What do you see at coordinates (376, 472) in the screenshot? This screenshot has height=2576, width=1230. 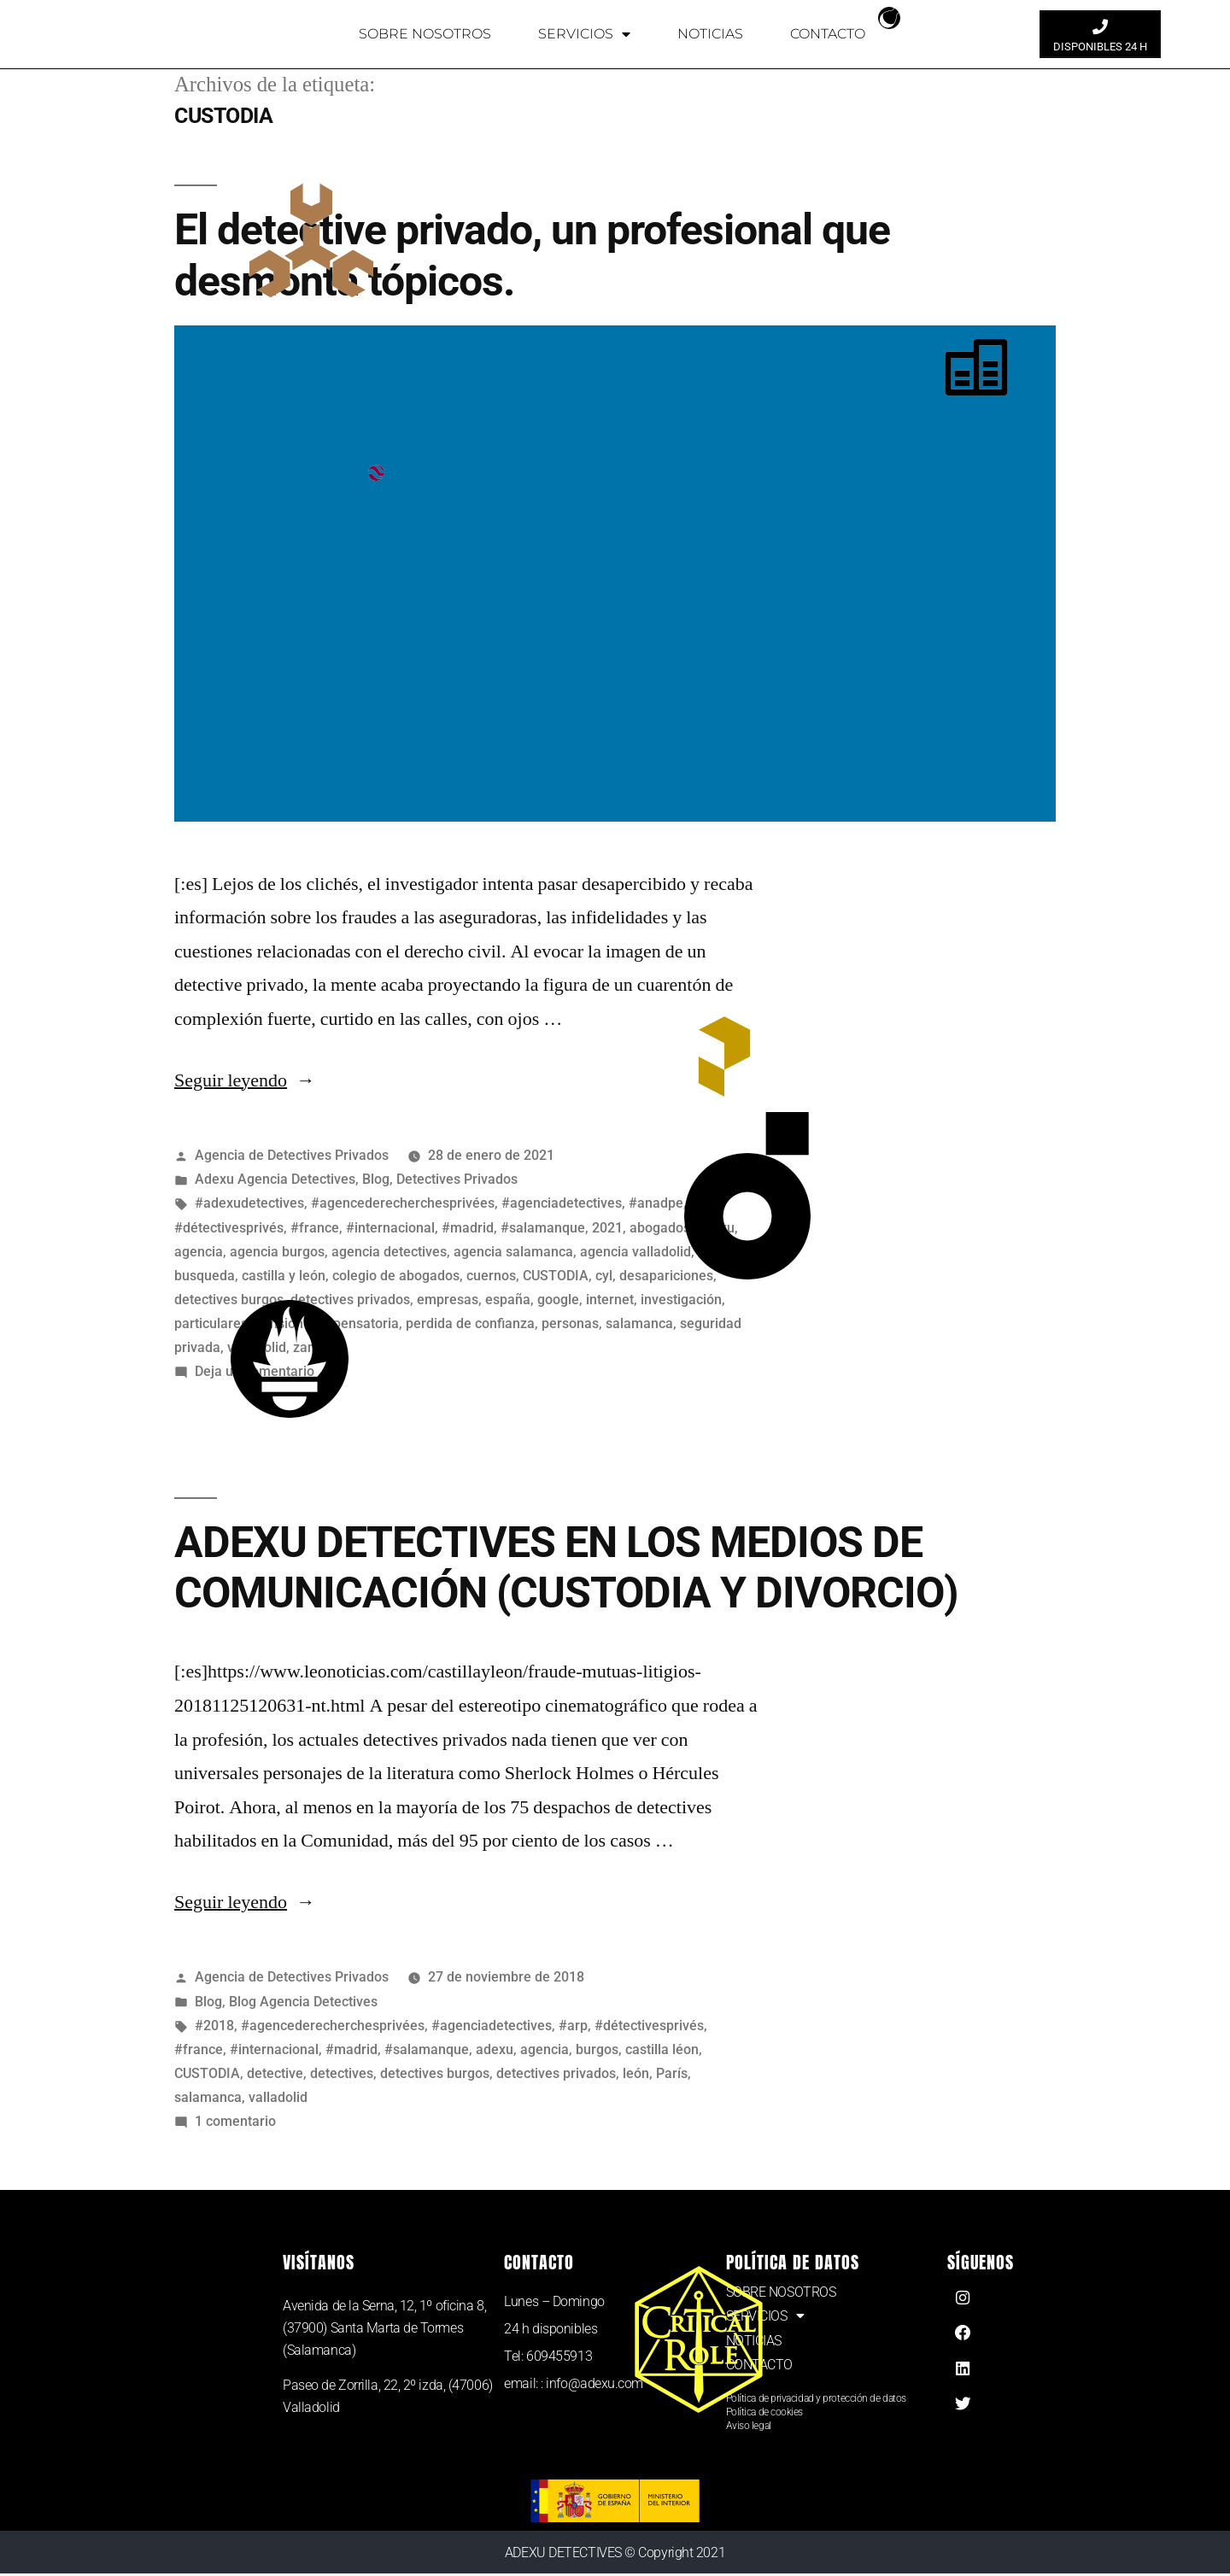 I see `open Google Earth app` at bounding box center [376, 472].